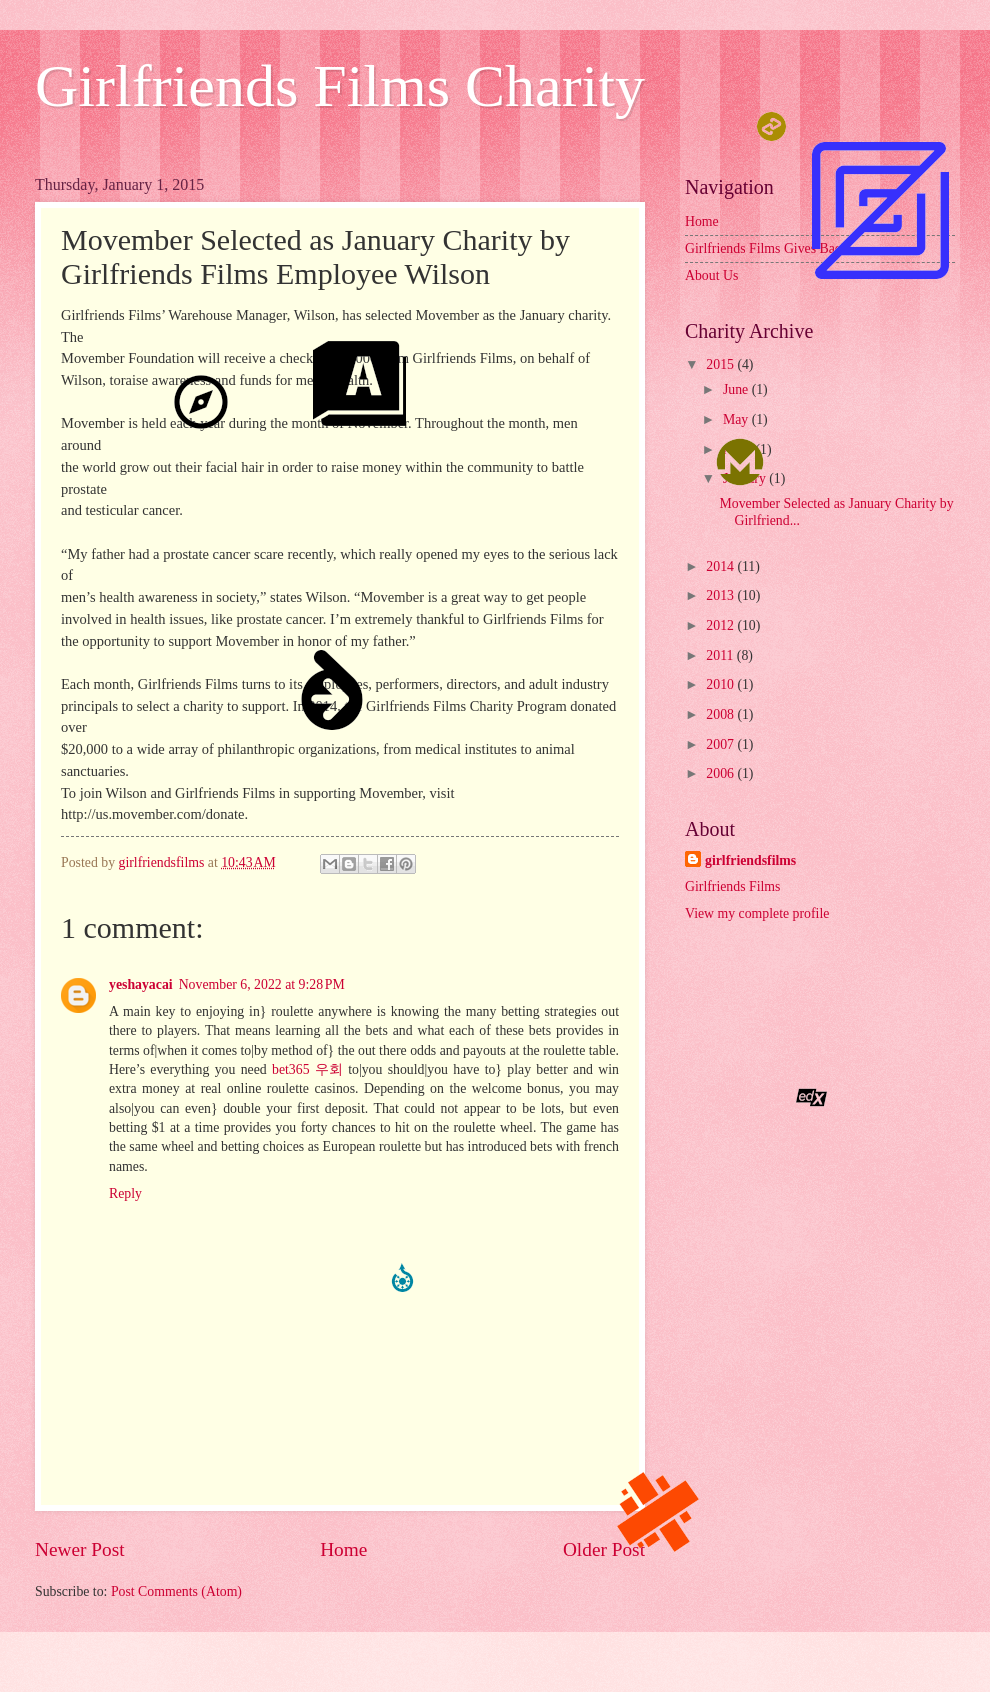  I want to click on monero cryptocurrency logo, so click(740, 462).